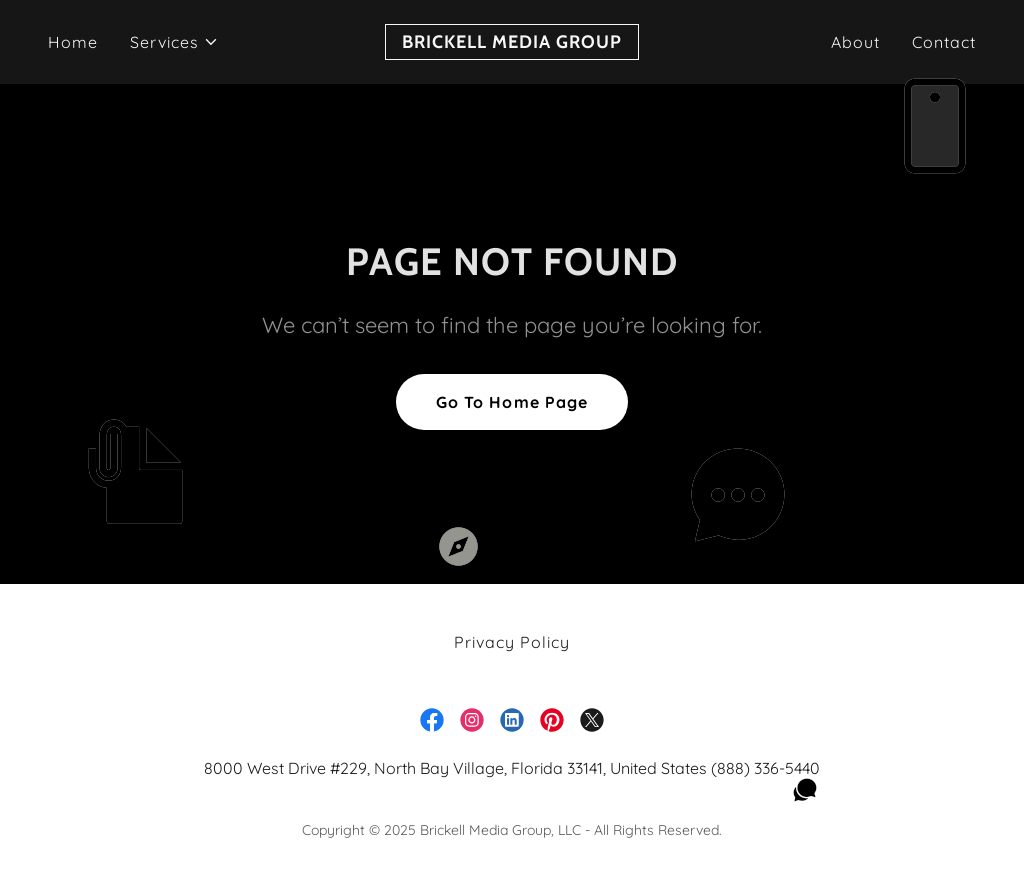  I want to click on access device camera settings, so click(935, 126).